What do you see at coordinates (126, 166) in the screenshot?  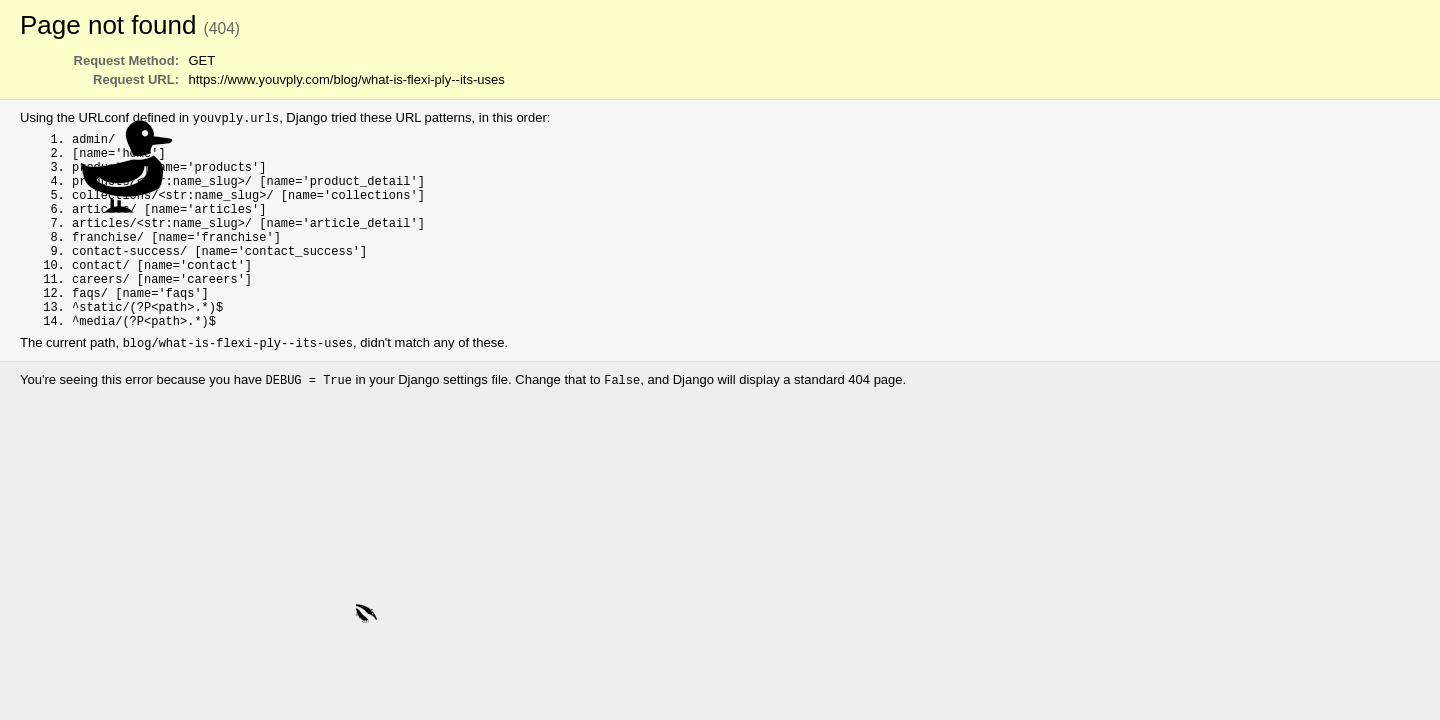 I see `decorative duck icon for game interface` at bounding box center [126, 166].